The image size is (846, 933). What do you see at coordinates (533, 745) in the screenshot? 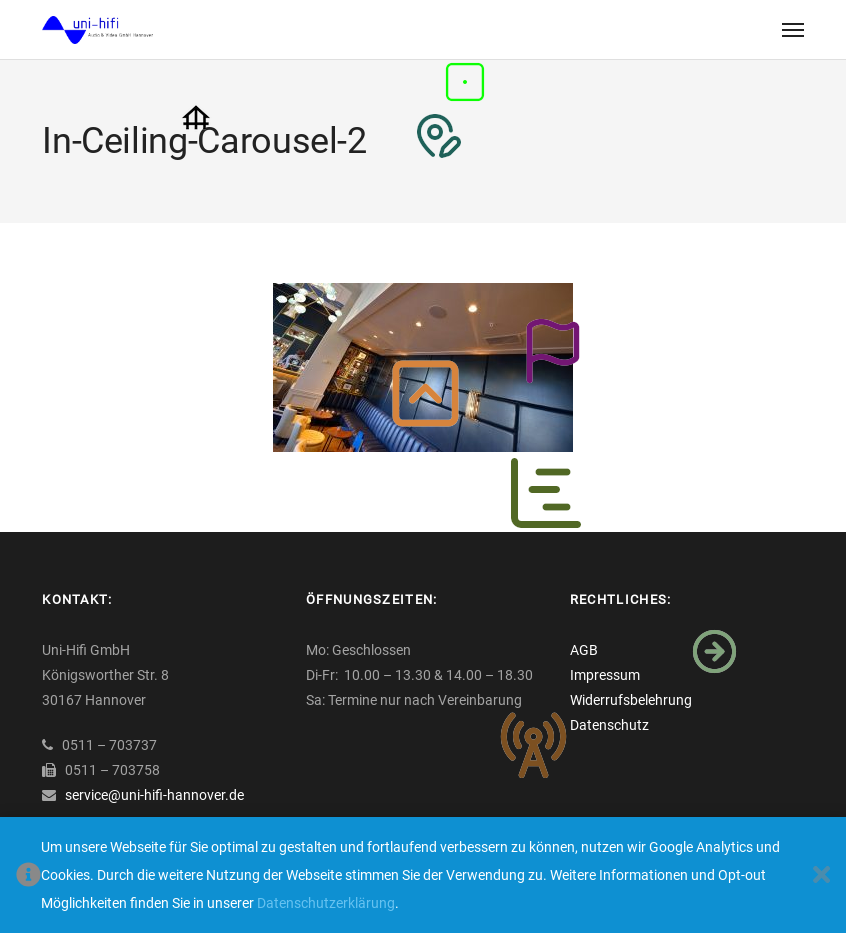
I see `broadcast or transmission status` at bounding box center [533, 745].